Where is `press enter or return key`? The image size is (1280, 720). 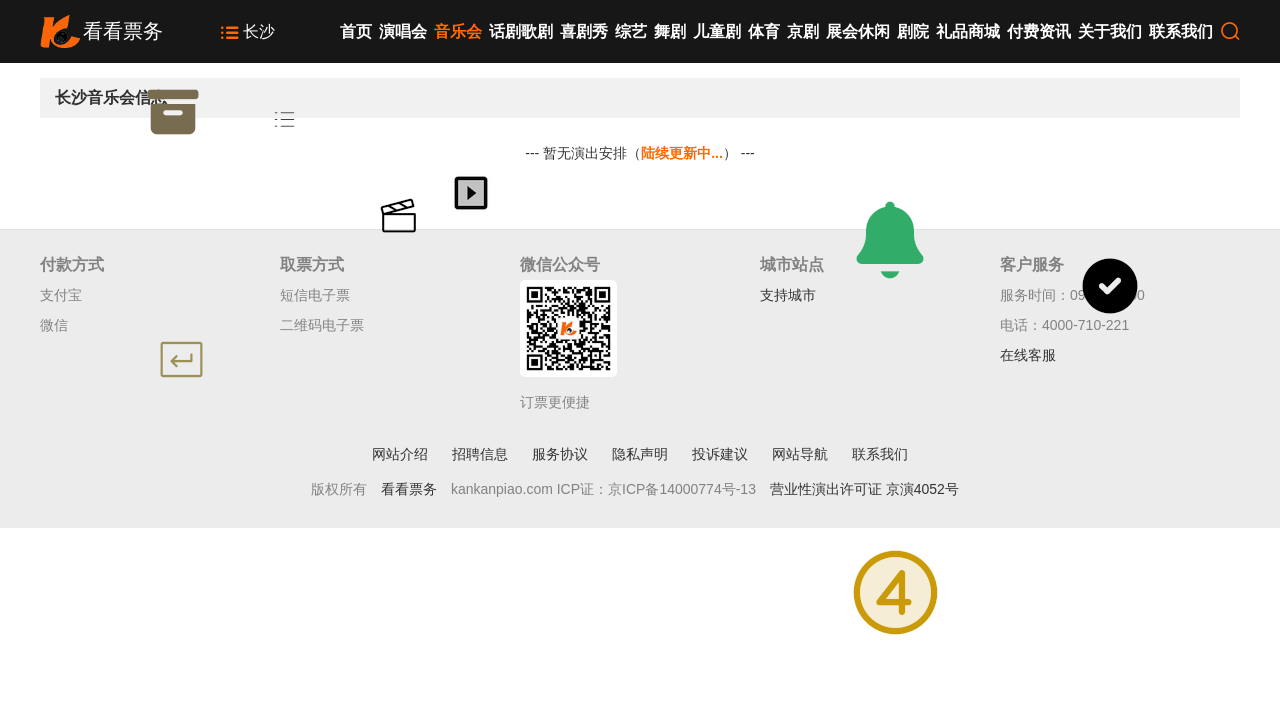
press enter or return key is located at coordinates (181, 359).